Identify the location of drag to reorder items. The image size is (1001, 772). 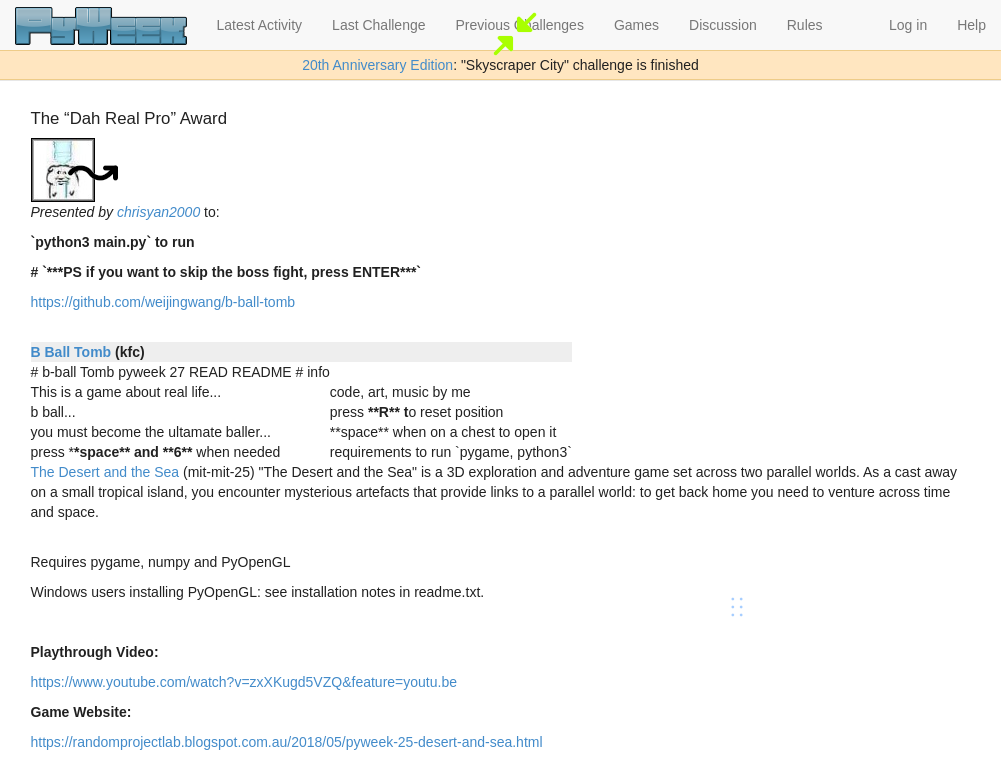
(737, 607).